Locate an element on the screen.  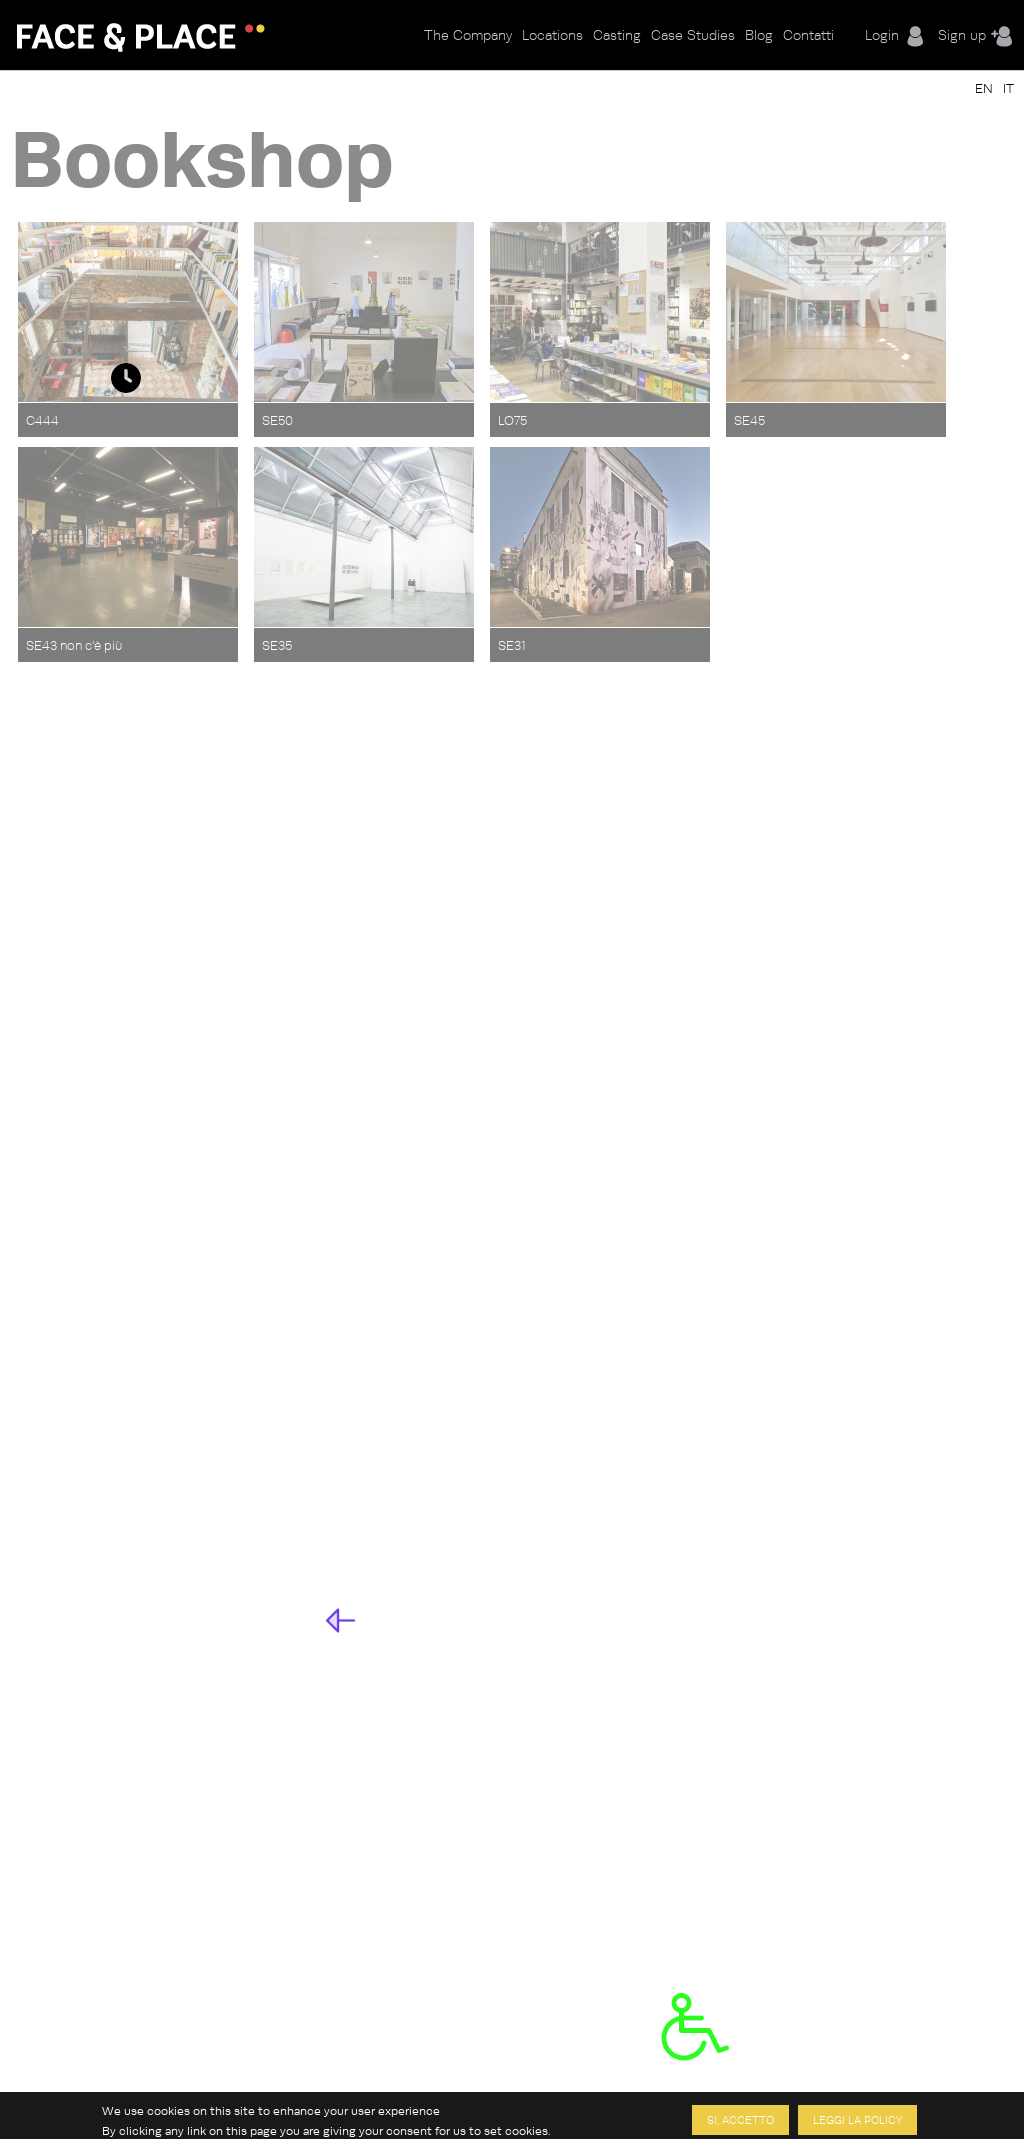
go back to previous screen is located at coordinates (340, 1620).